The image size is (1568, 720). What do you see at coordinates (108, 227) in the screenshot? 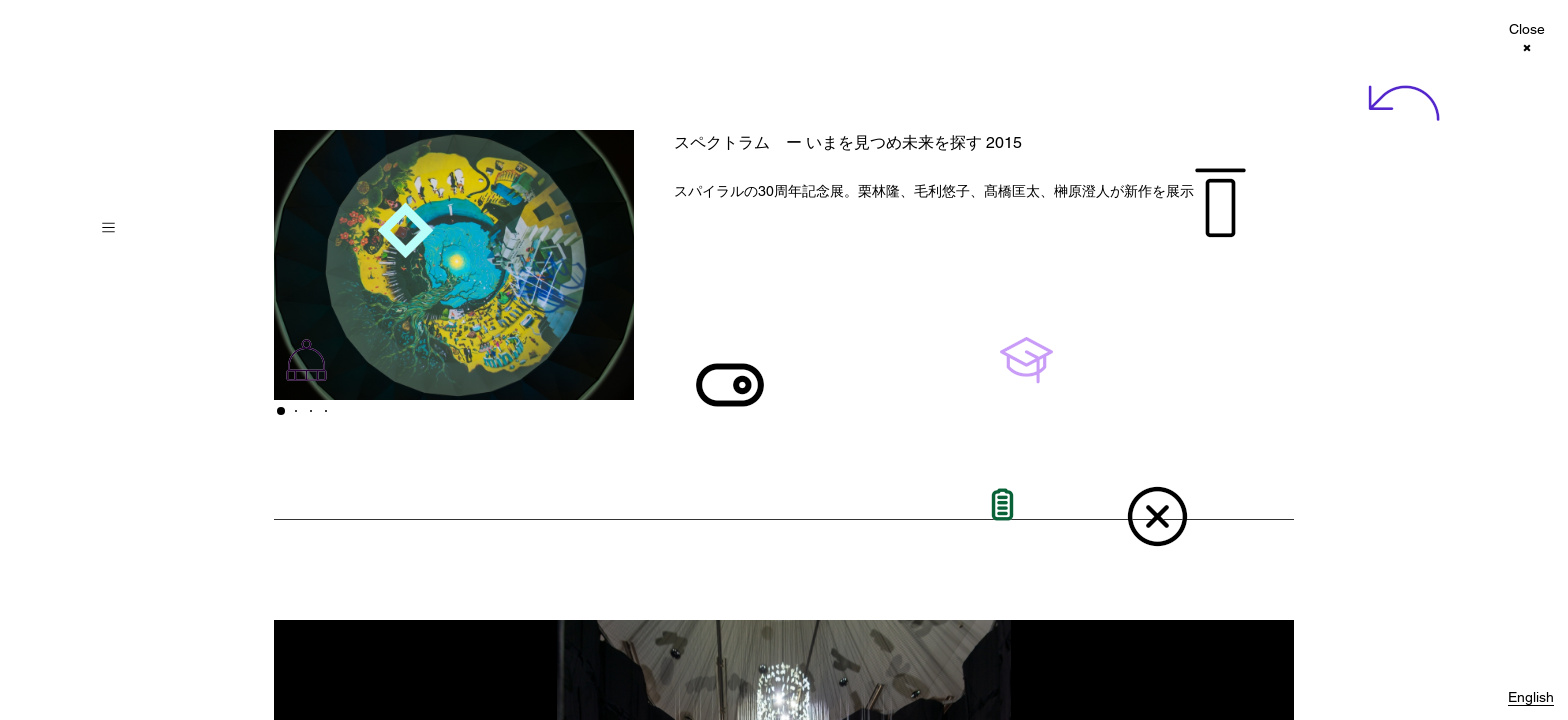
I see `view items in list format` at bounding box center [108, 227].